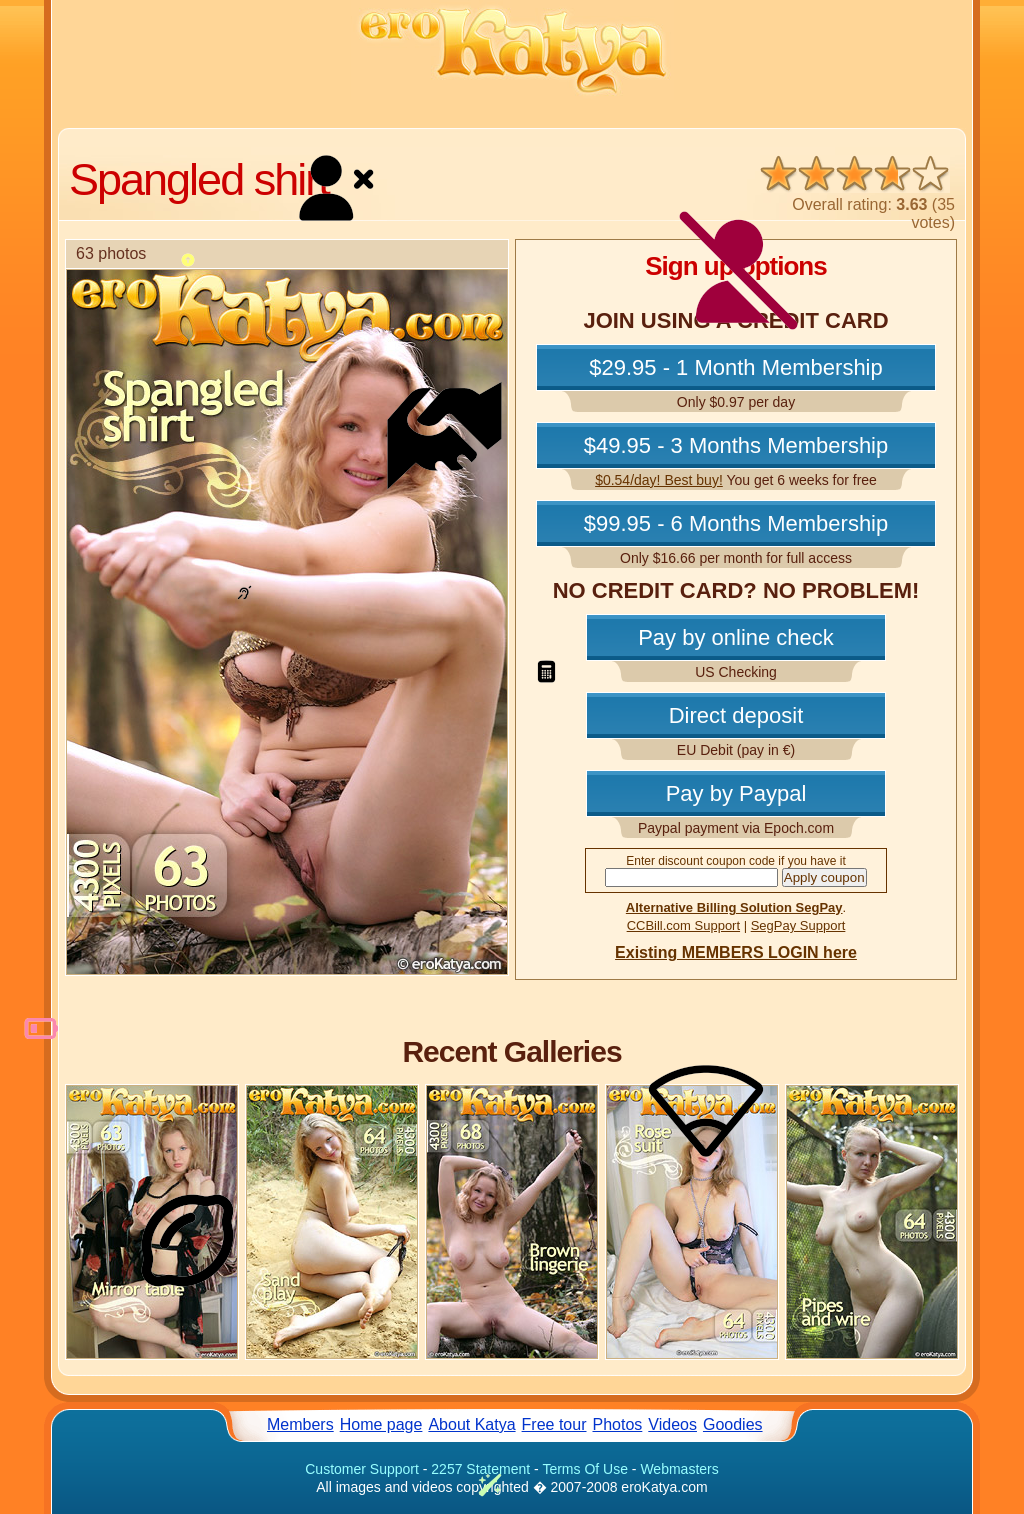 This screenshot has height=1514, width=1024. What do you see at coordinates (40, 1028) in the screenshot?
I see `indicates low battery level` at bounding box center [40, 1028].